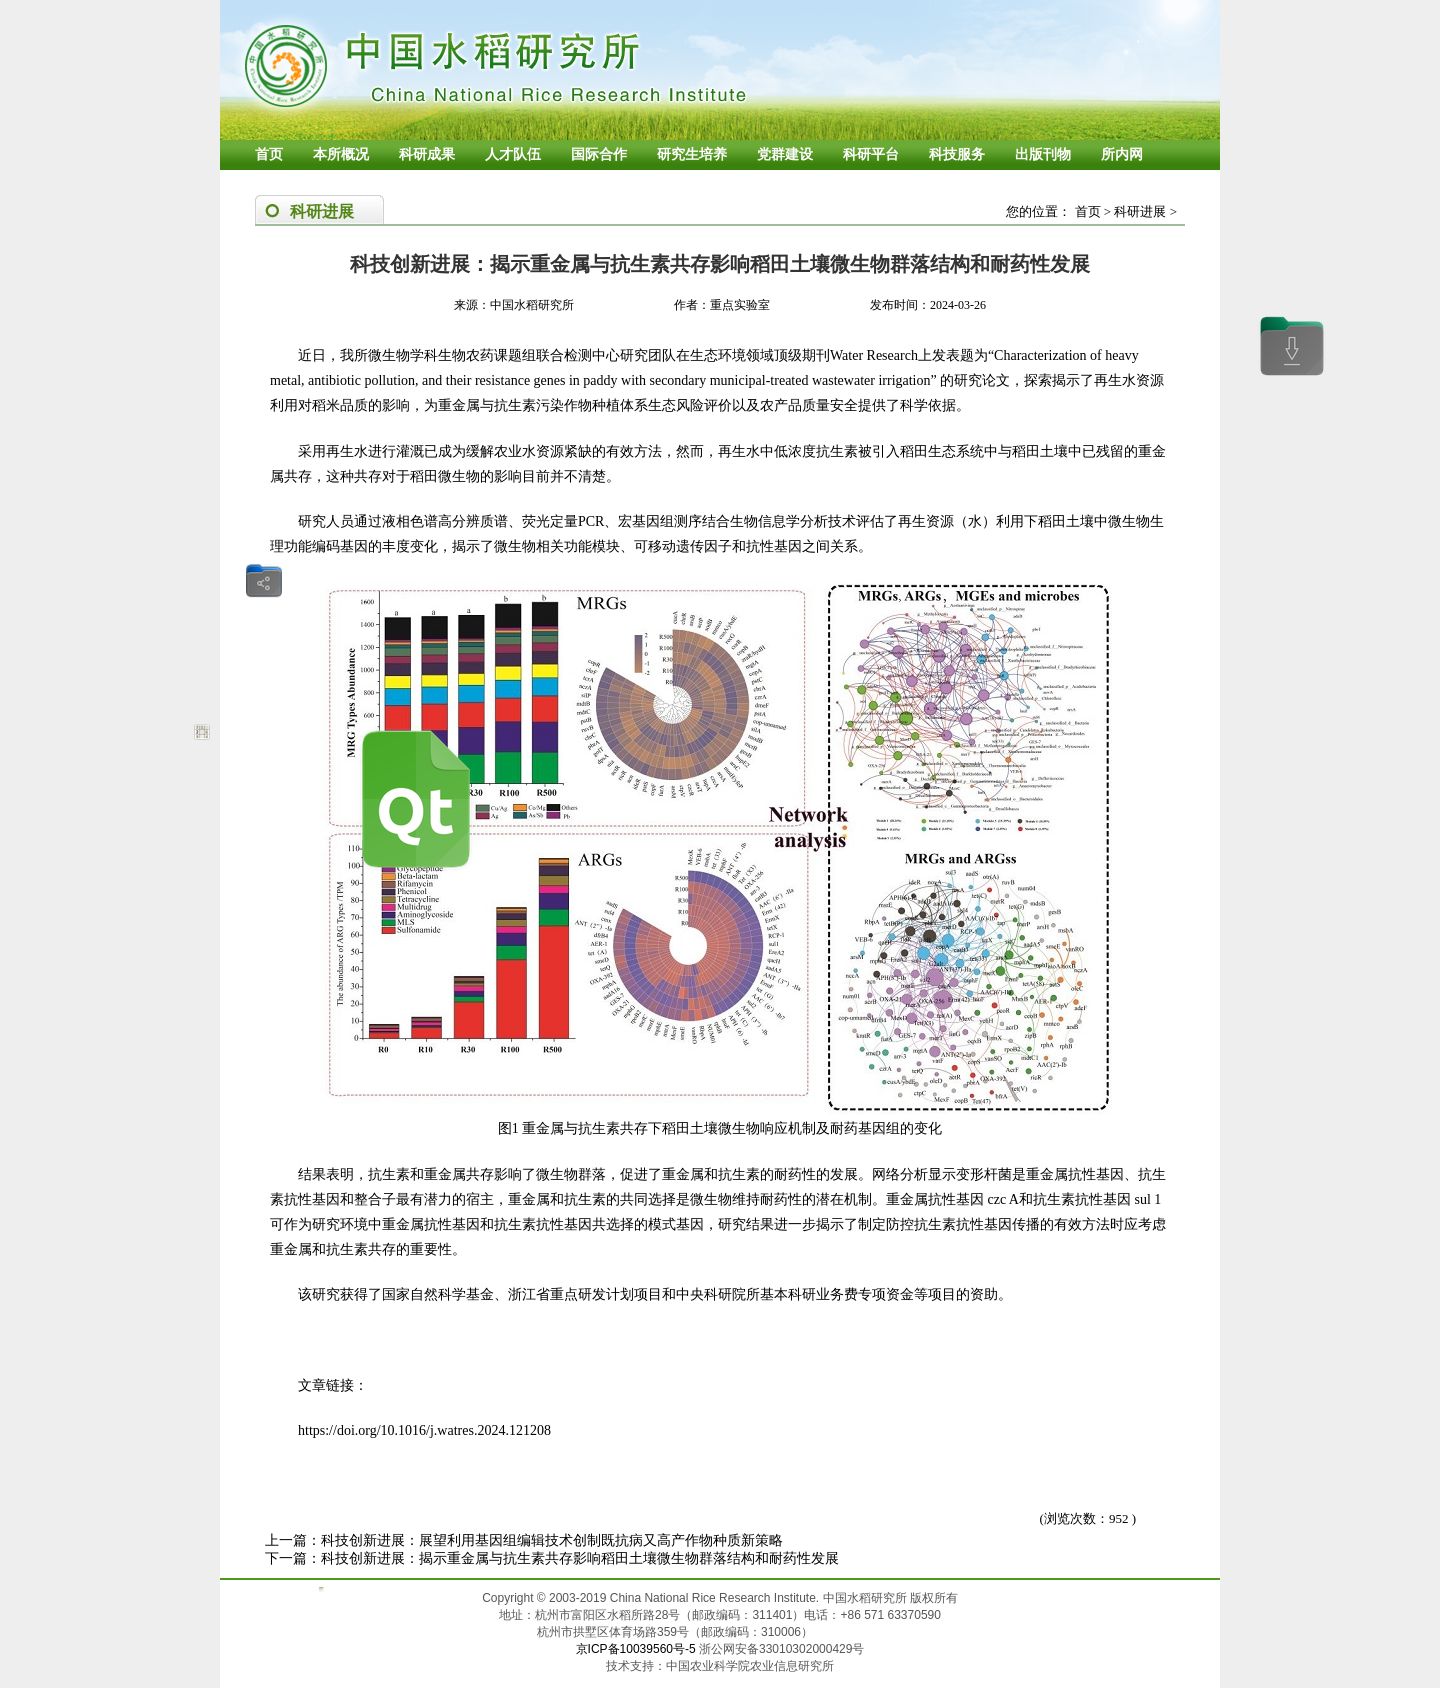  Describe the element at coordinates (416, 799) in the screenshot. I see `a QML source code file` at that location.